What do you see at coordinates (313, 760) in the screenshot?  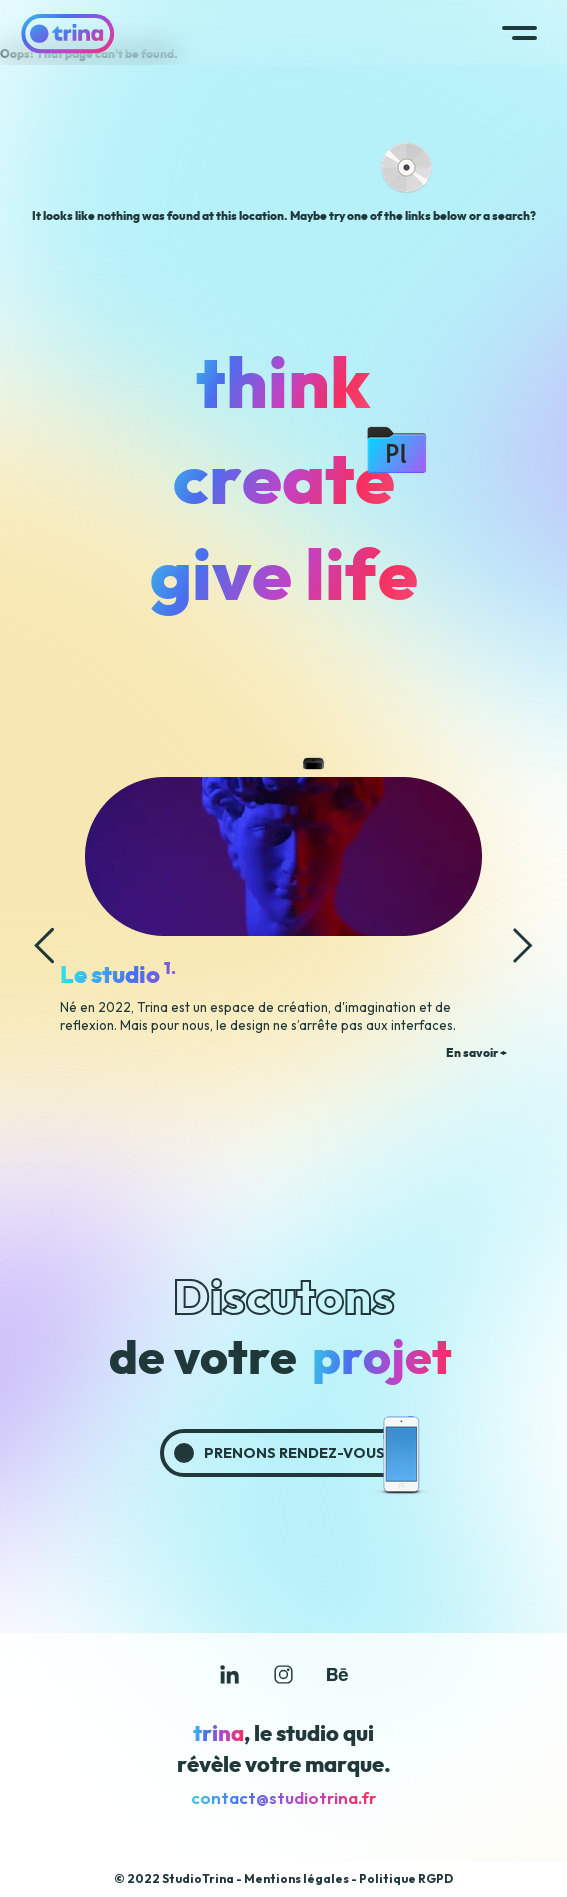 I see `apple tv 4k (3rd generation) device` at bounding box center [313, 760].